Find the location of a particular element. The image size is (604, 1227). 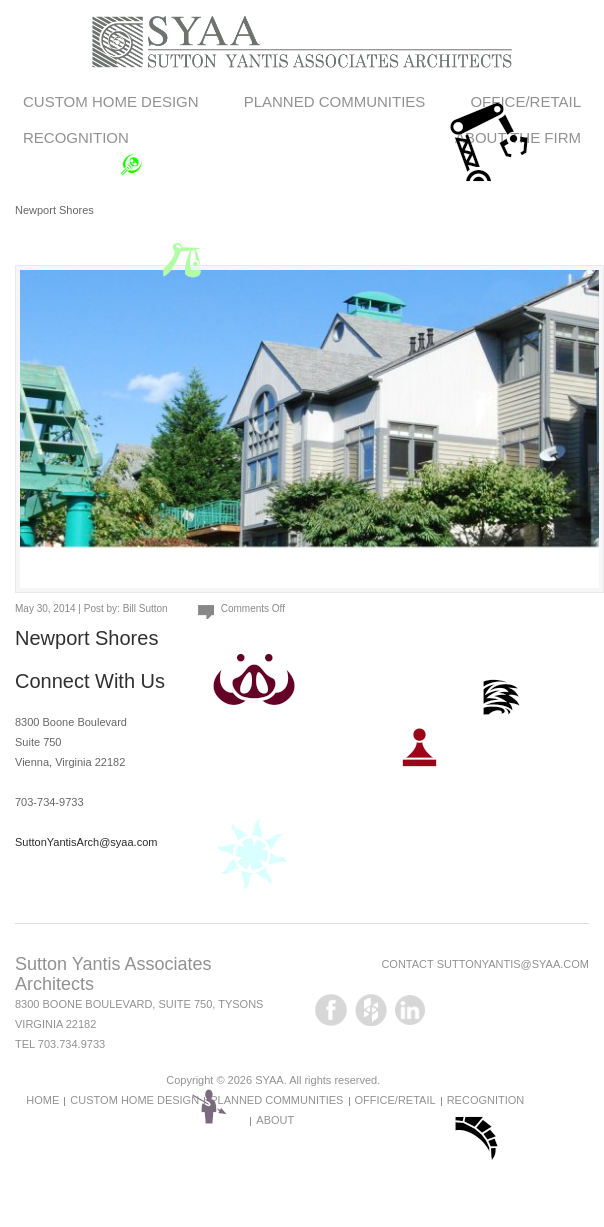

indicates a new baby announcement or birth notification is located at coordinates (182, 258).